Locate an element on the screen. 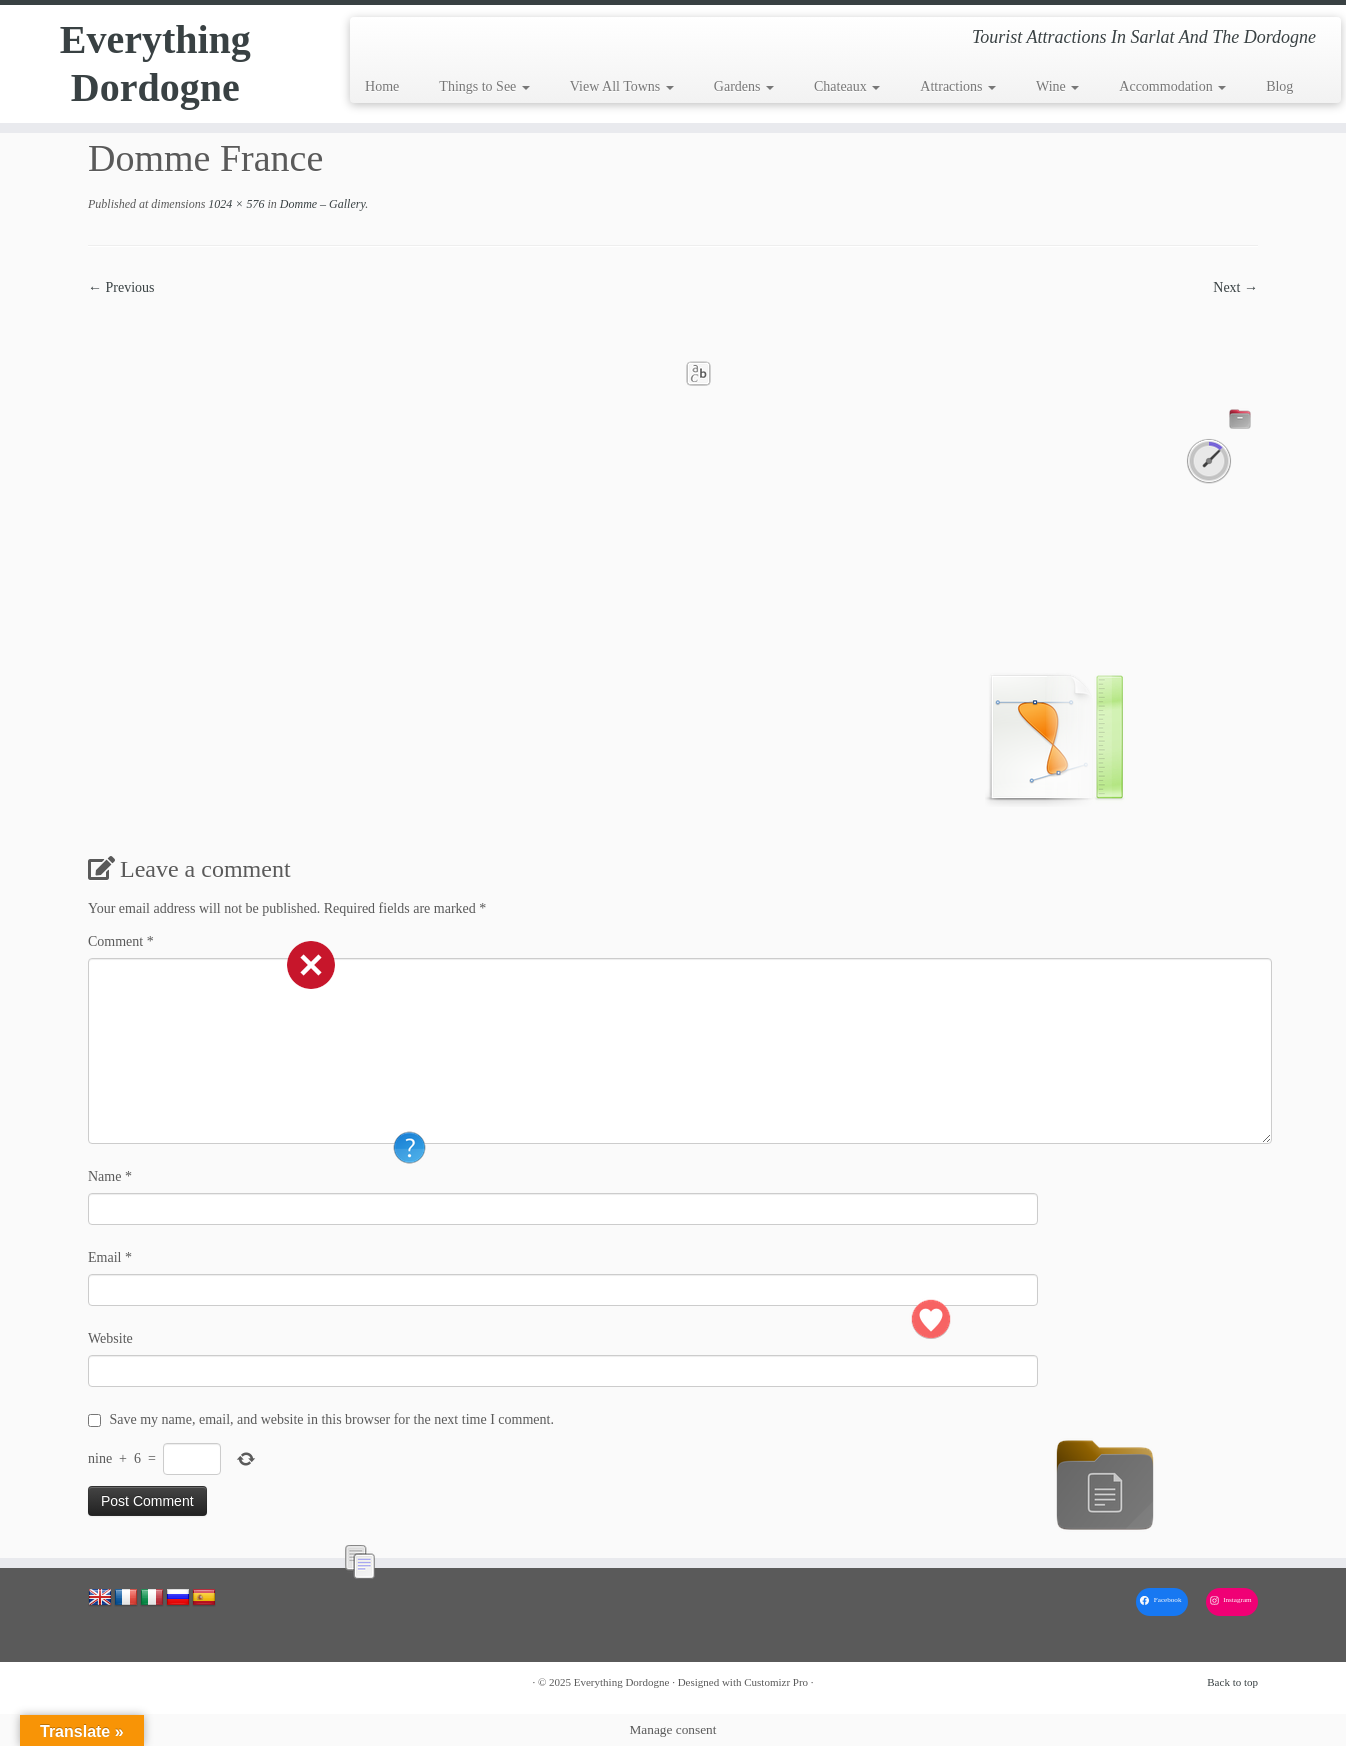 The image size is (1346, 1746). open the file manager application is located at coordinates (1240, 419).